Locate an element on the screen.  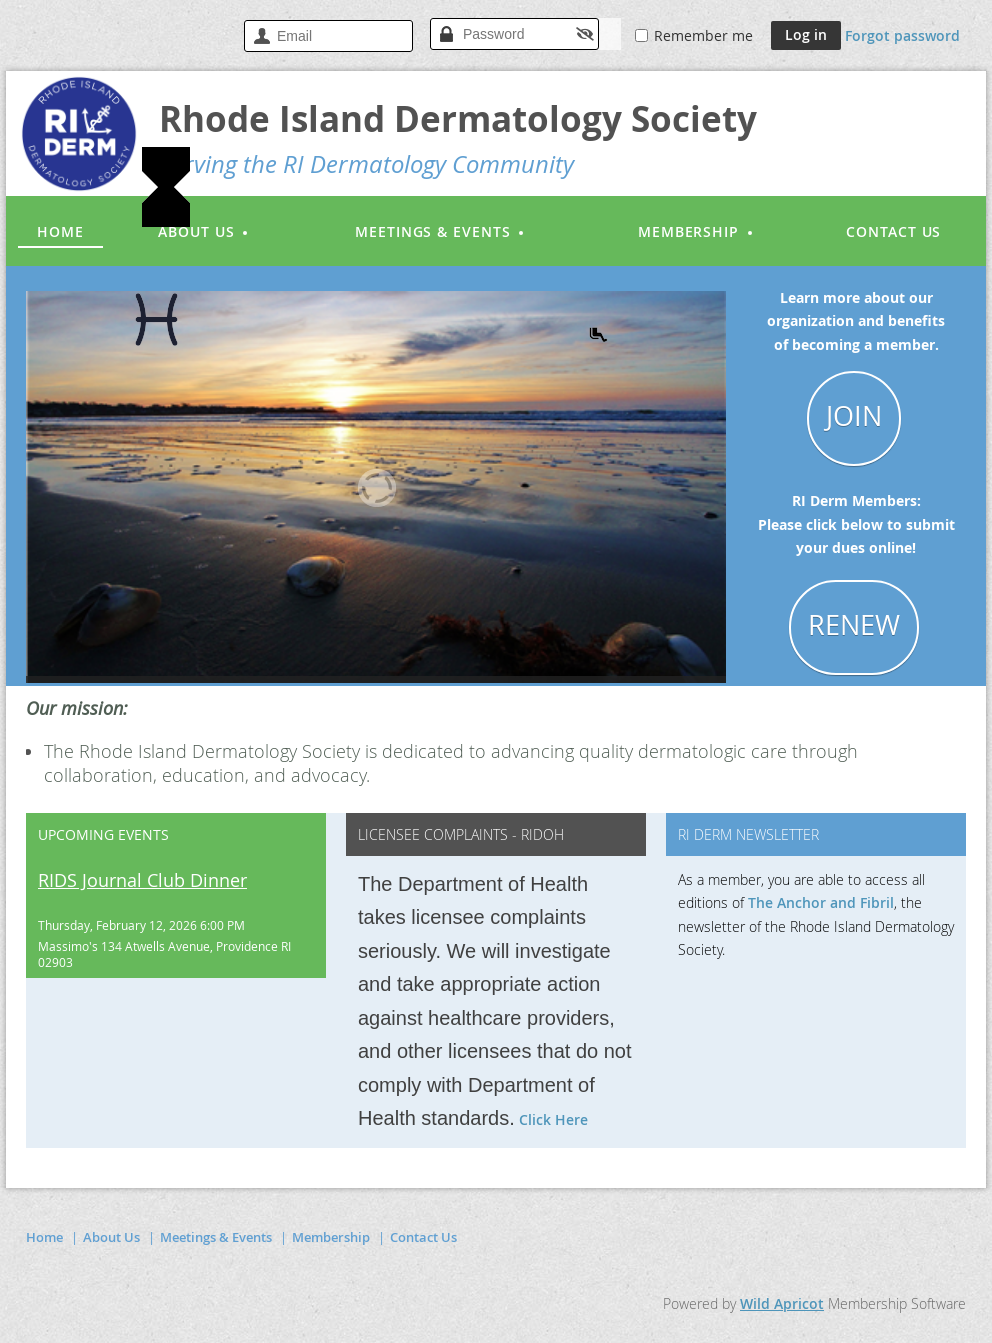
pisces zodiac sign symbol is located at coordinates (156, 319).